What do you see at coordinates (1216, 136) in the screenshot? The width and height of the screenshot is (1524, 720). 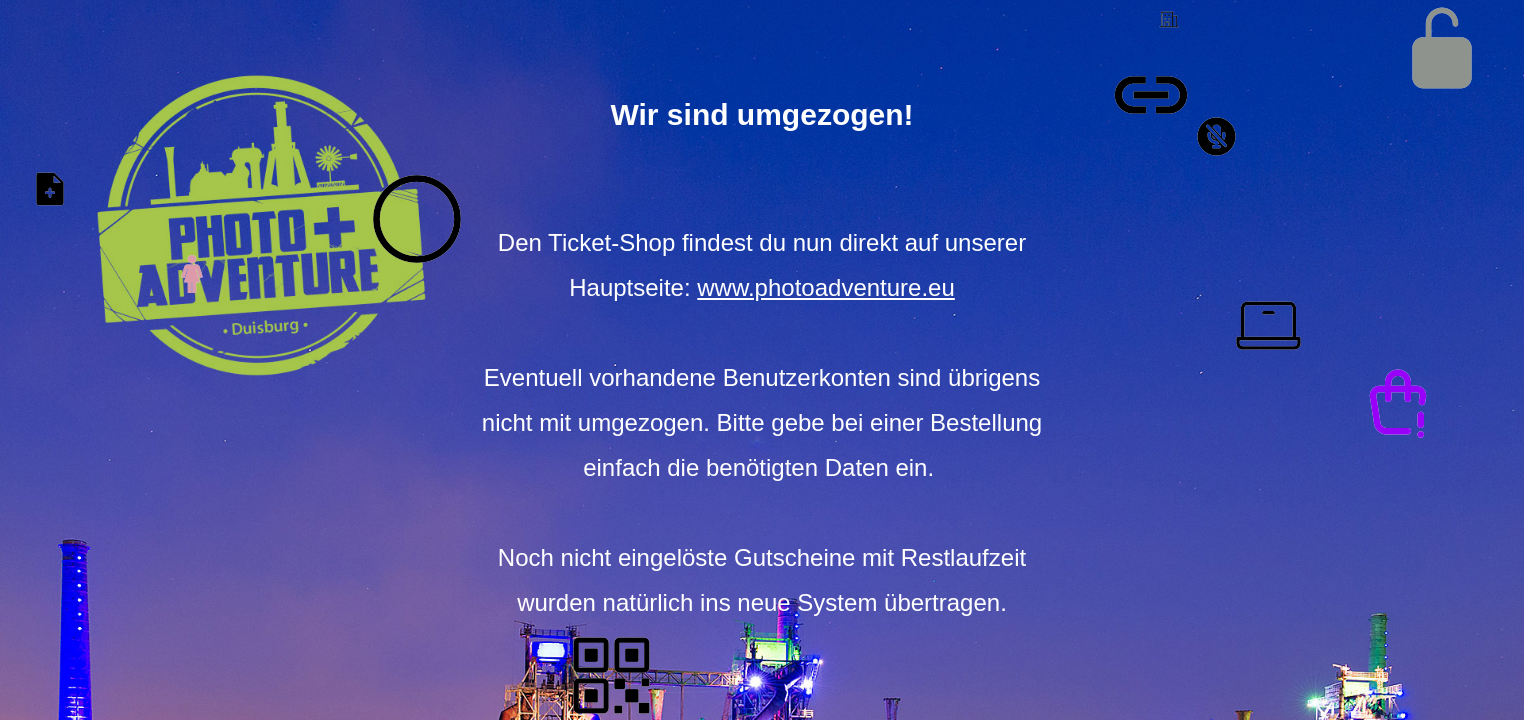 I see `mute your microphone` at bounding box center [1216, 136].